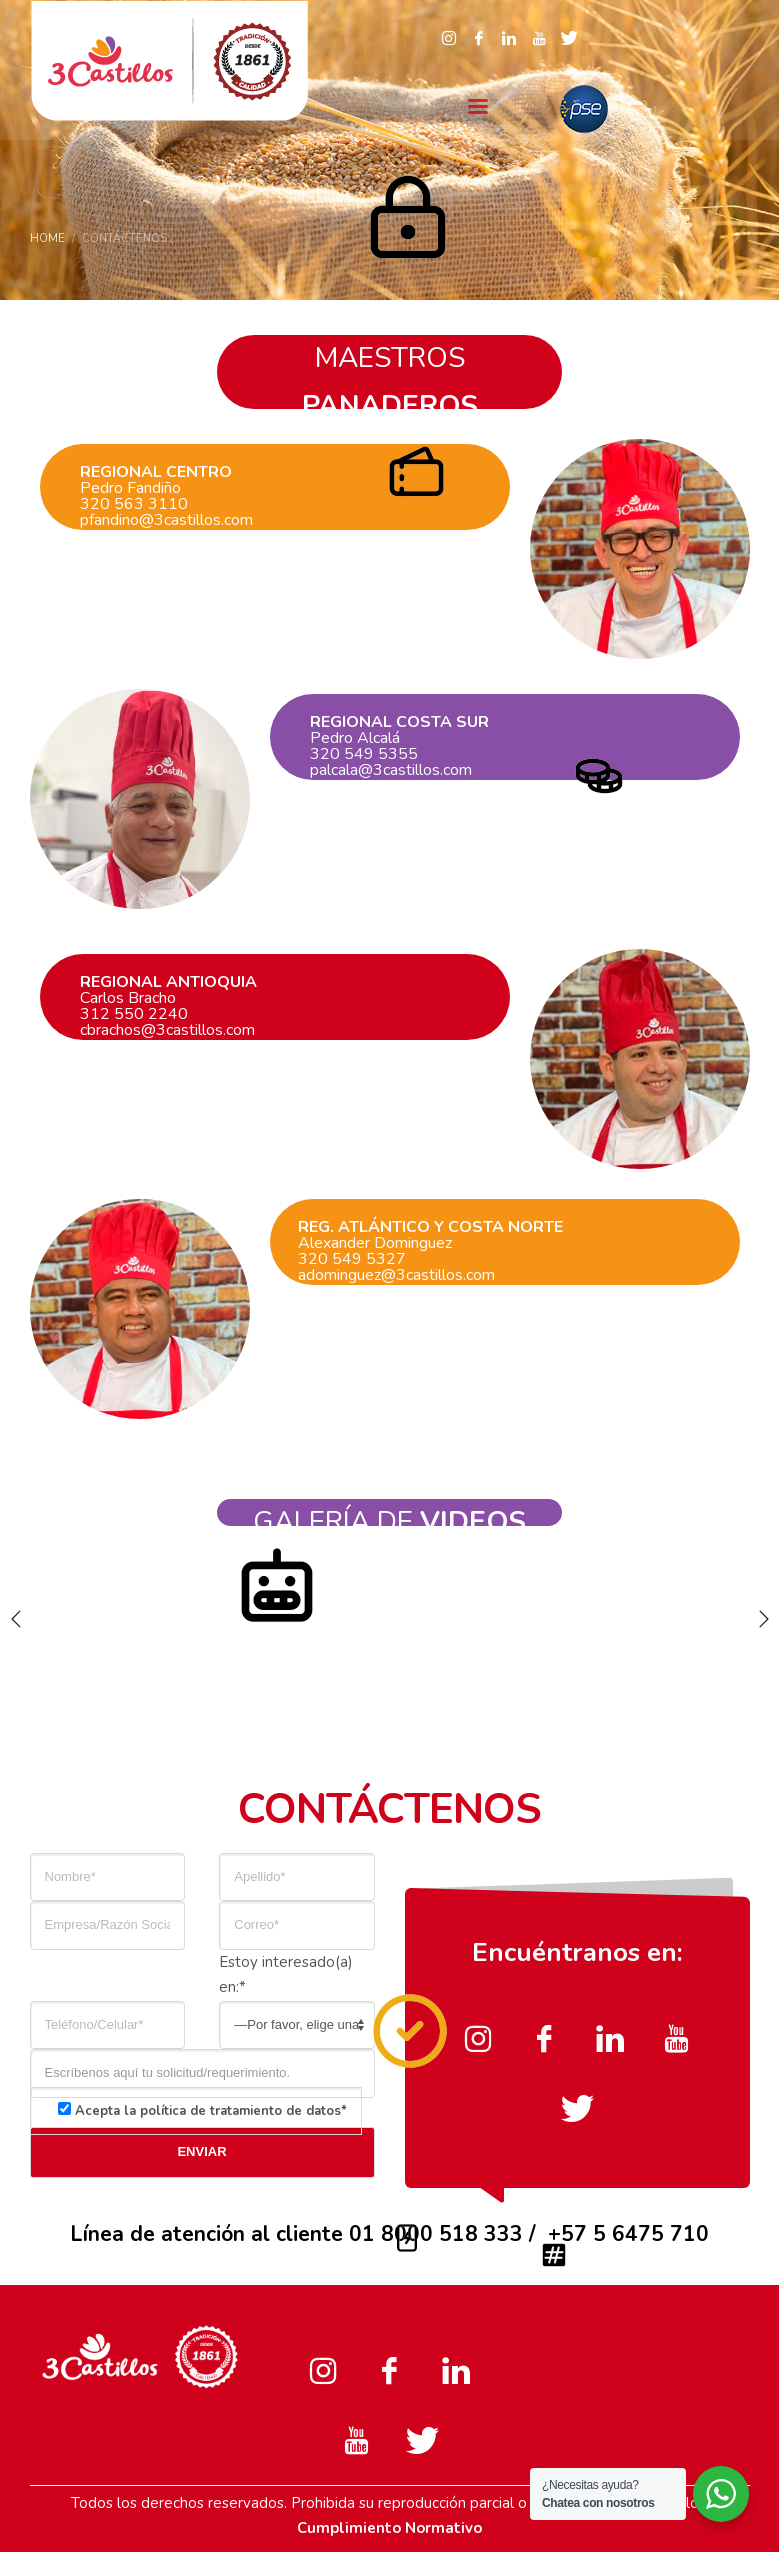 The image size is (779, 2552). I want to click on view or browse hashtags, so click(554, 2255).